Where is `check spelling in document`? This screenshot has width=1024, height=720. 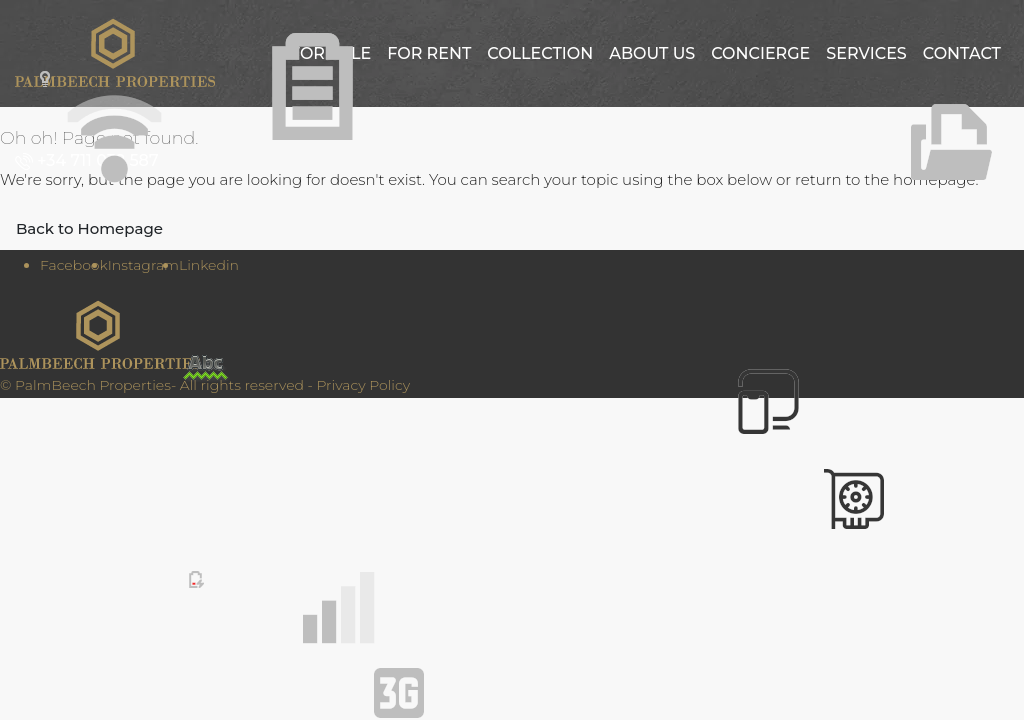 check spelling in document is located at coordinates (206, 368).